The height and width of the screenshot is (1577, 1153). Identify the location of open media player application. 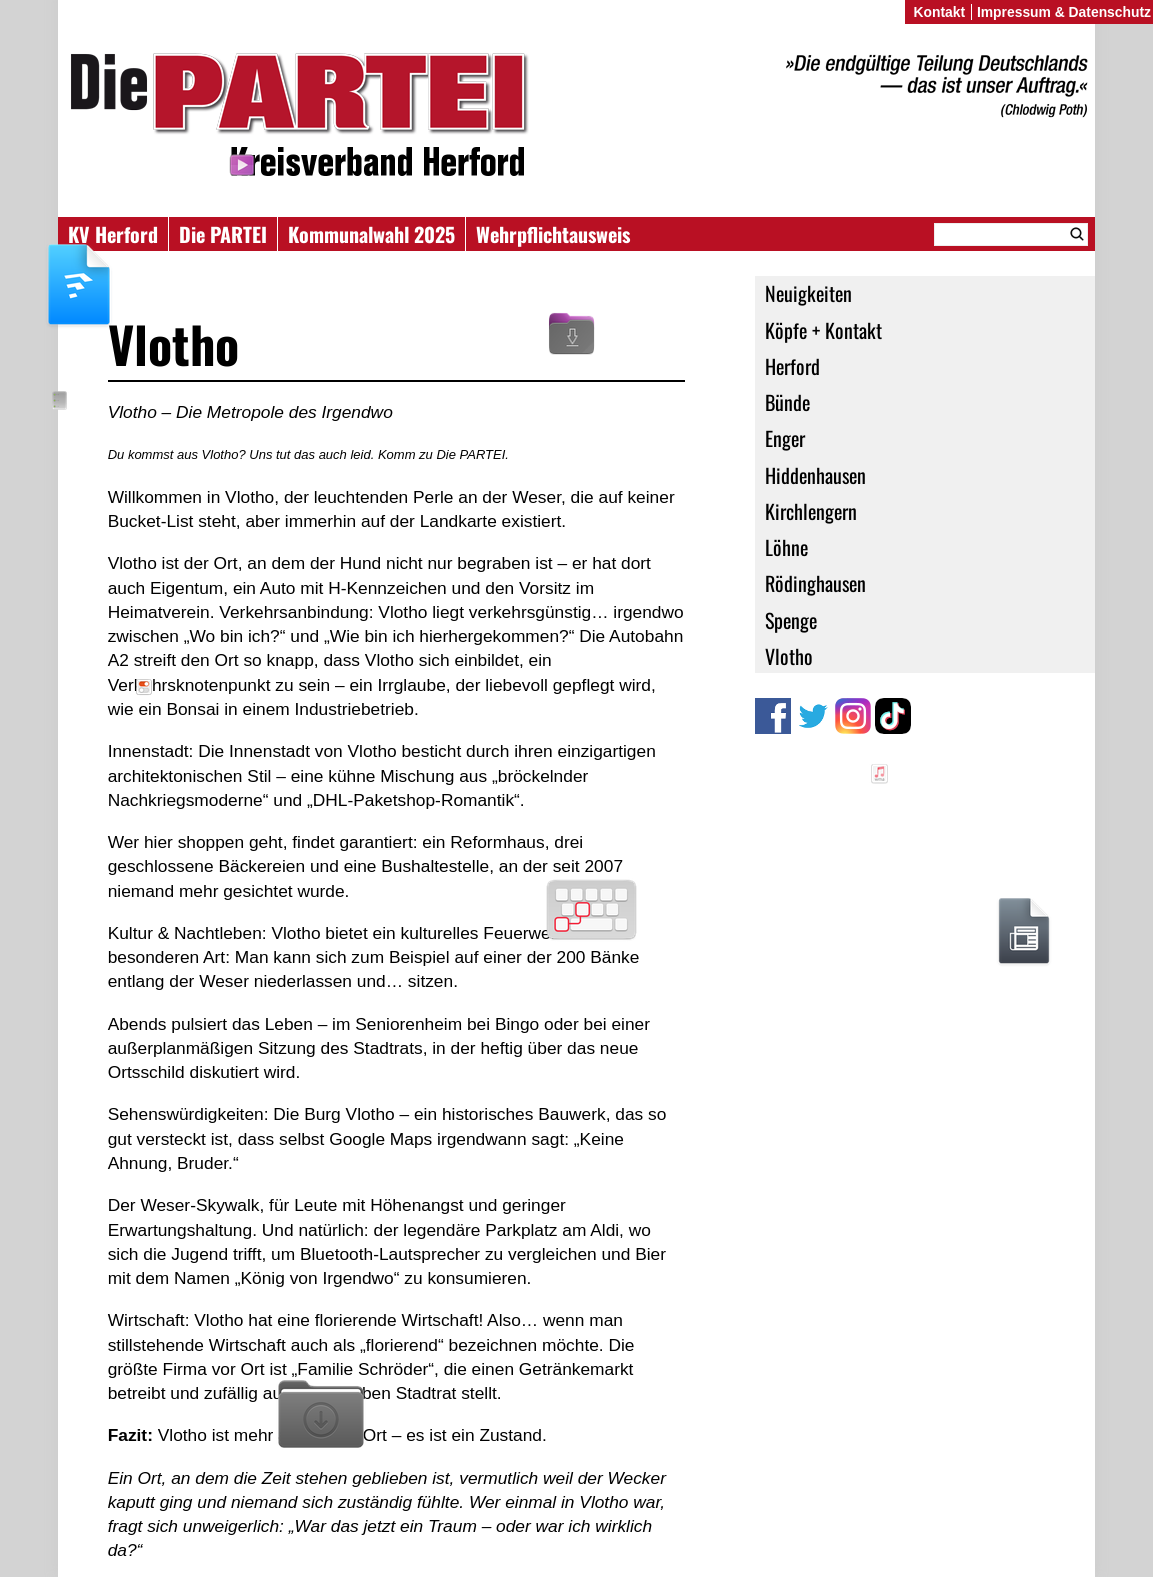
(242, 165).